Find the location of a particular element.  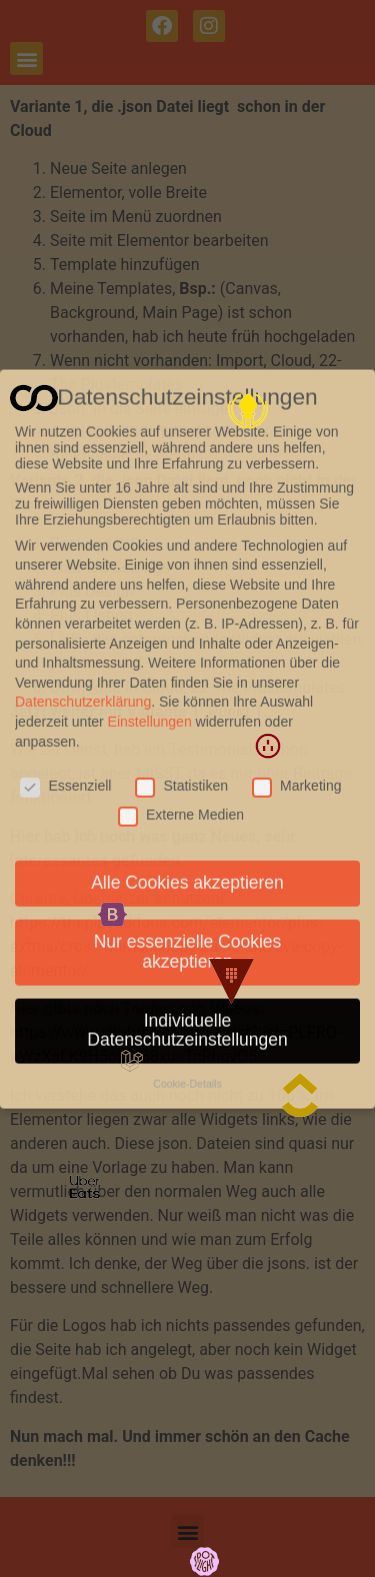

Laravel framework branding or integration is located at coordinates (132, 1061).